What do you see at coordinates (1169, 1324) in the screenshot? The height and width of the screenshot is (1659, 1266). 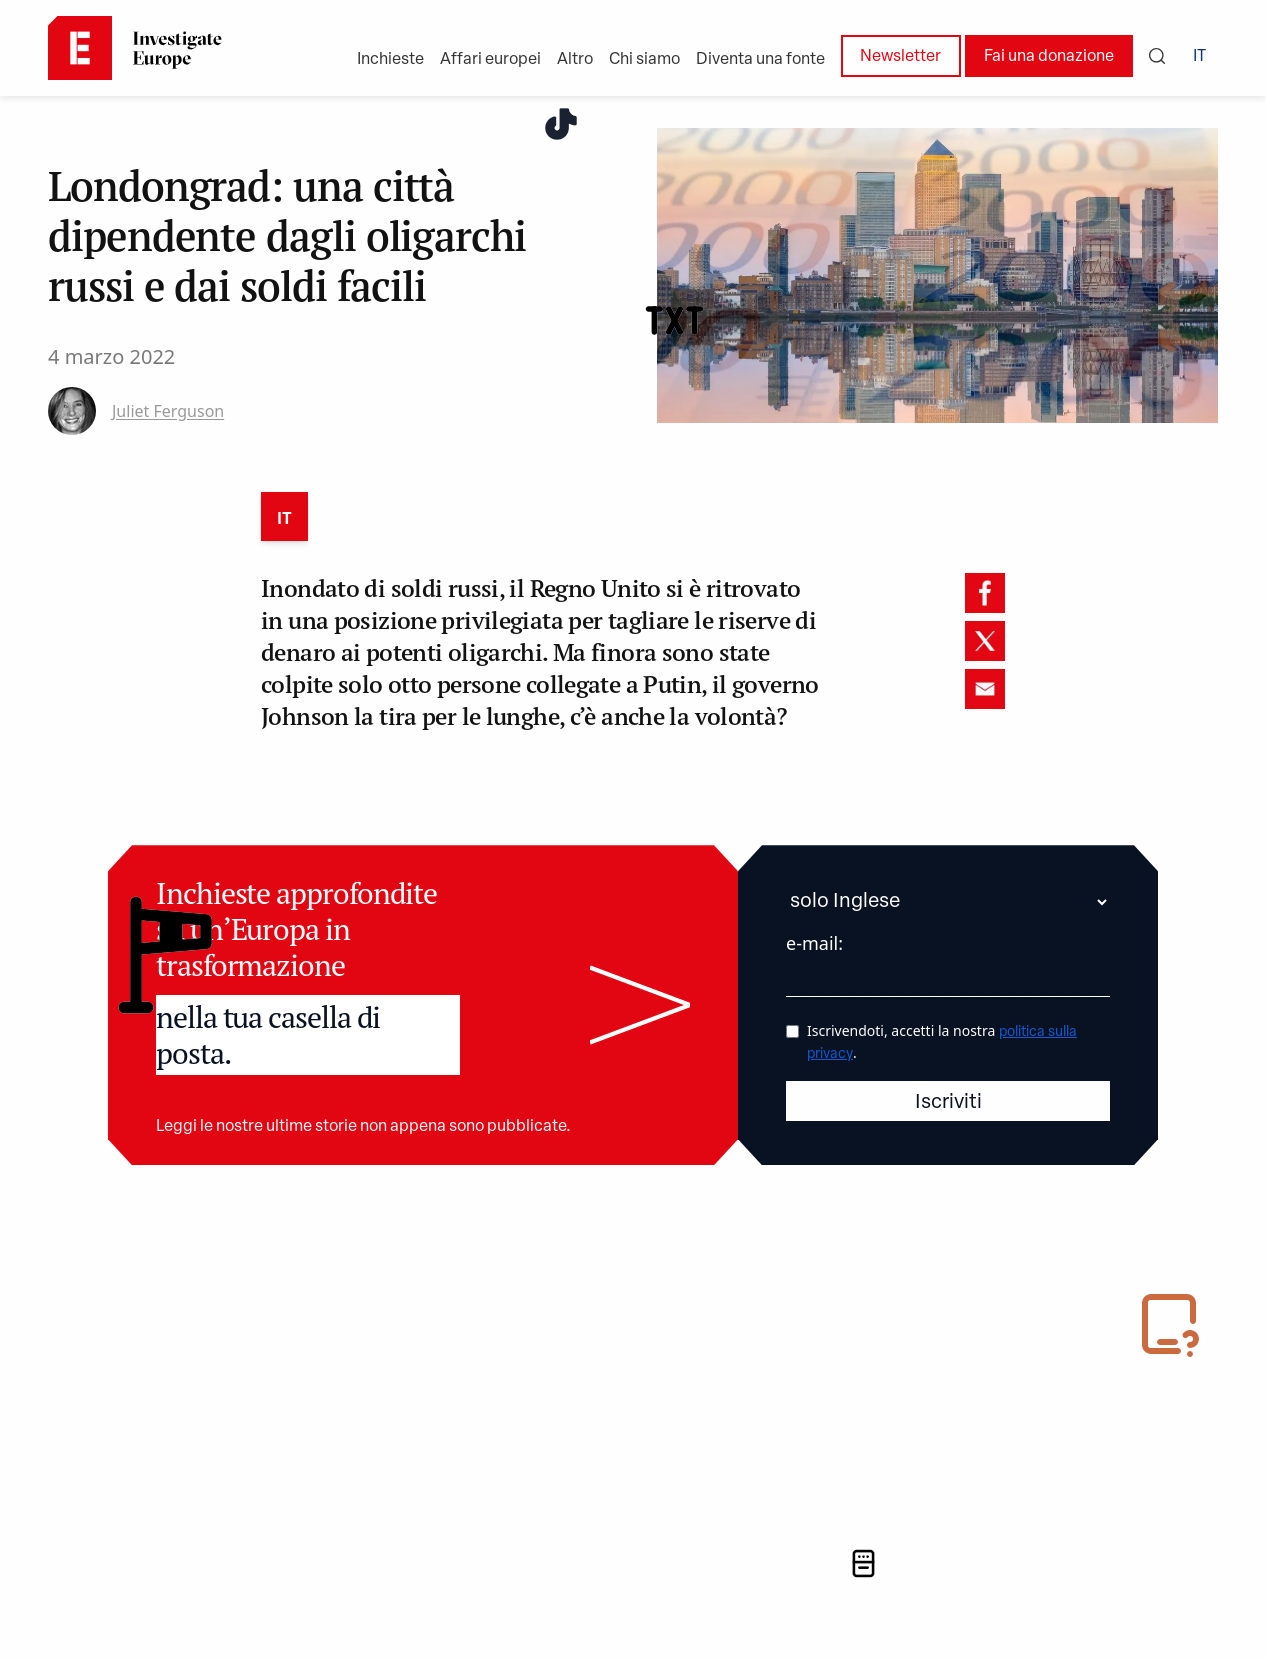 I see `iPad help or troubleshooting` at bounding box center [1169, 1324].